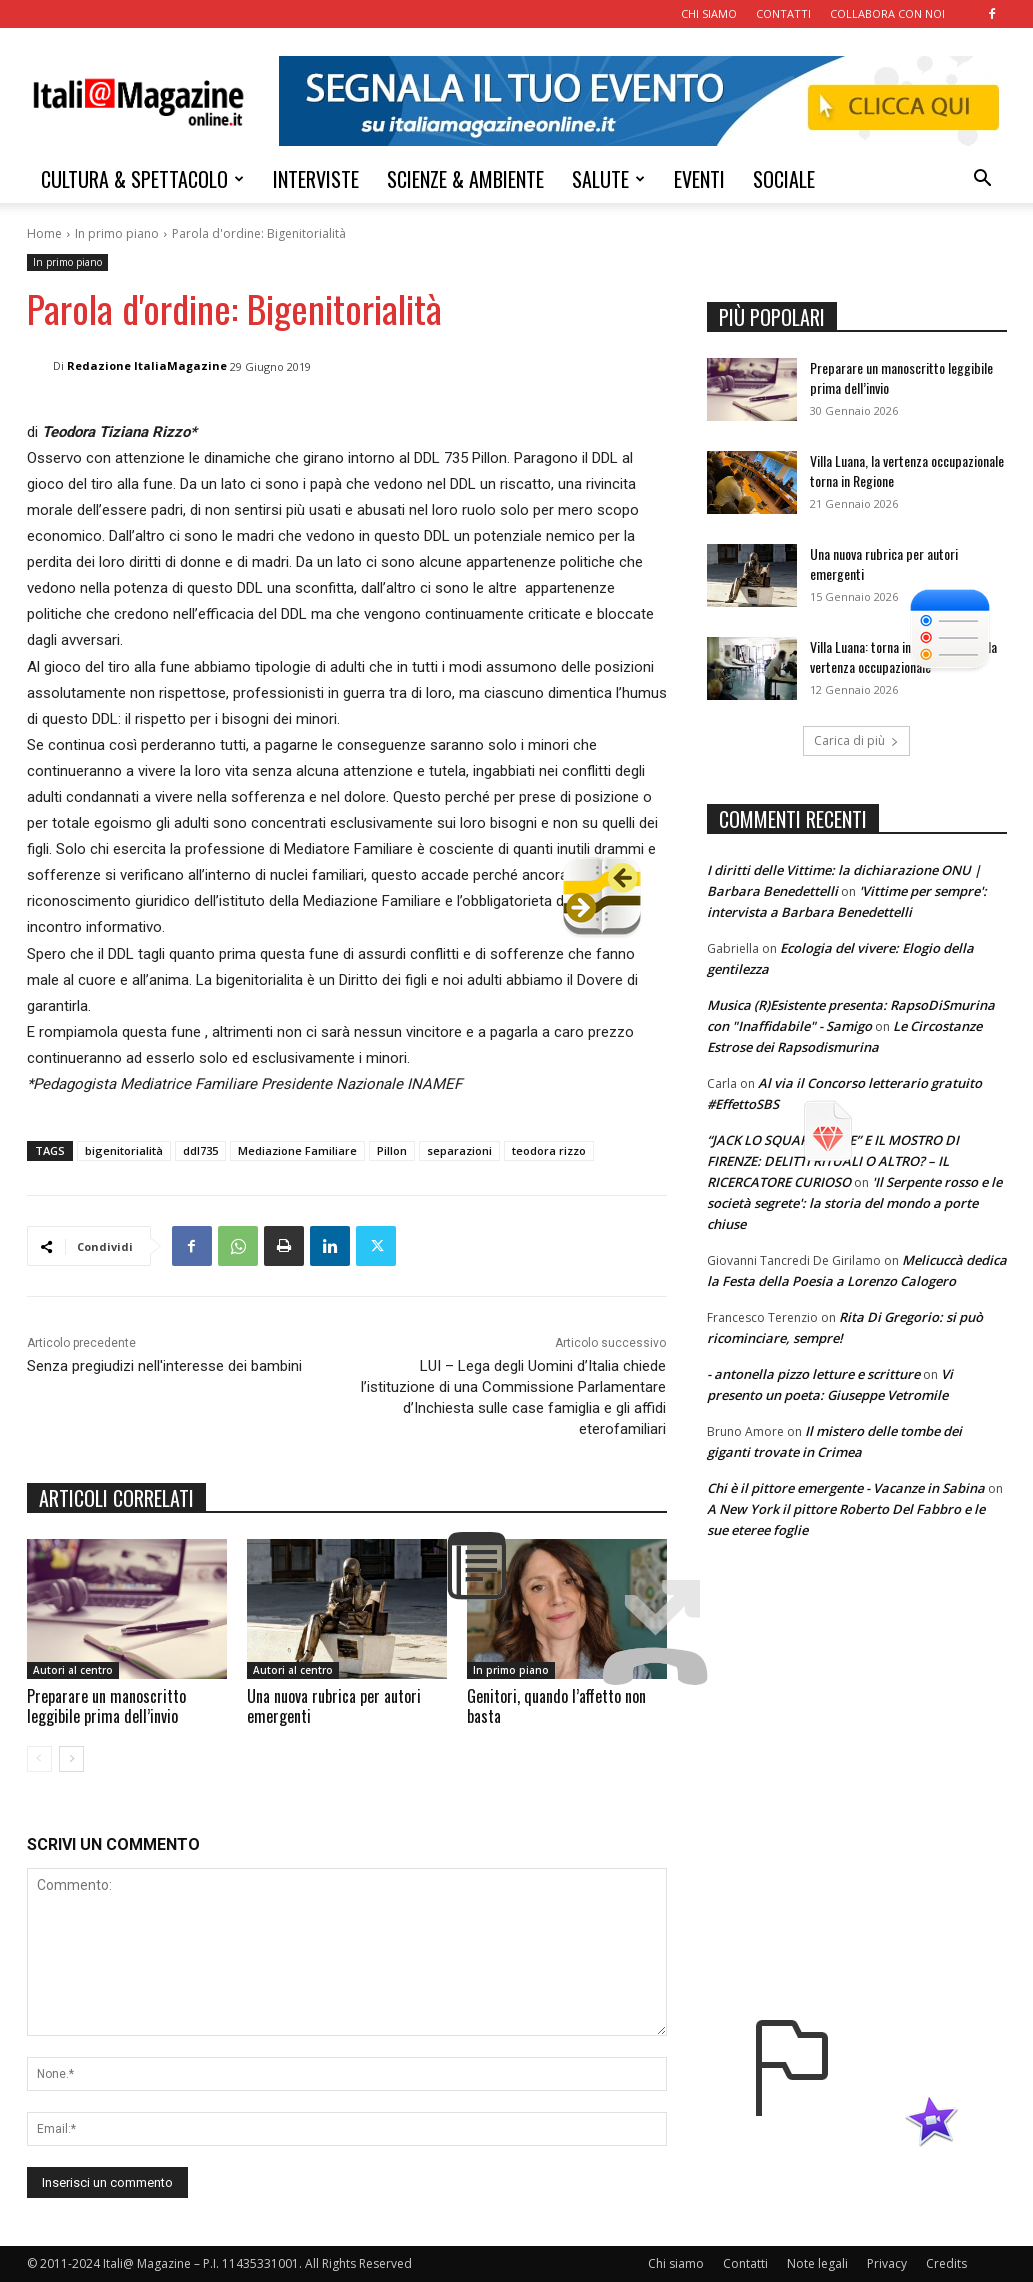 Image resolution: width=1033 pixels, height=2282 pixels. What do you see at coordinates (792, 2068) in the screenshot?
I see `access region or language settings` at bounding box center [792, 2068].